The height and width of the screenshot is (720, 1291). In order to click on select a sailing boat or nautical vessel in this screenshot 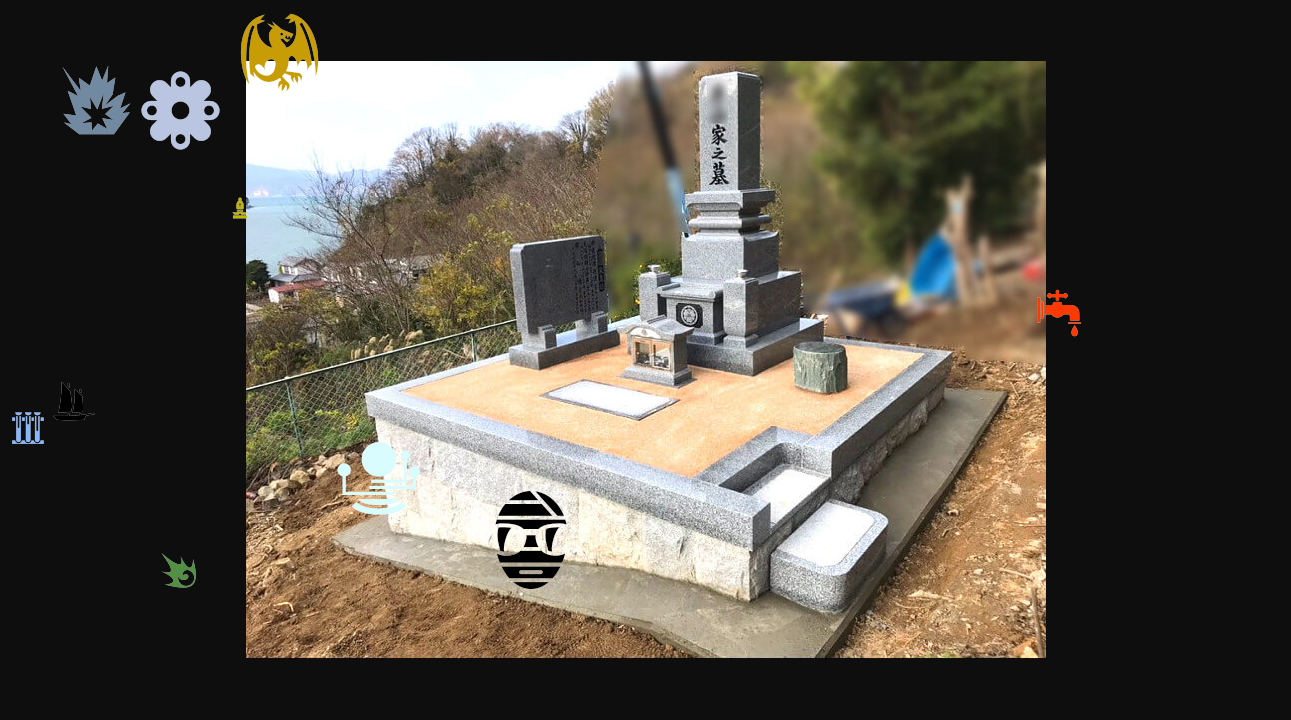, I will do `click(74, 401)`.